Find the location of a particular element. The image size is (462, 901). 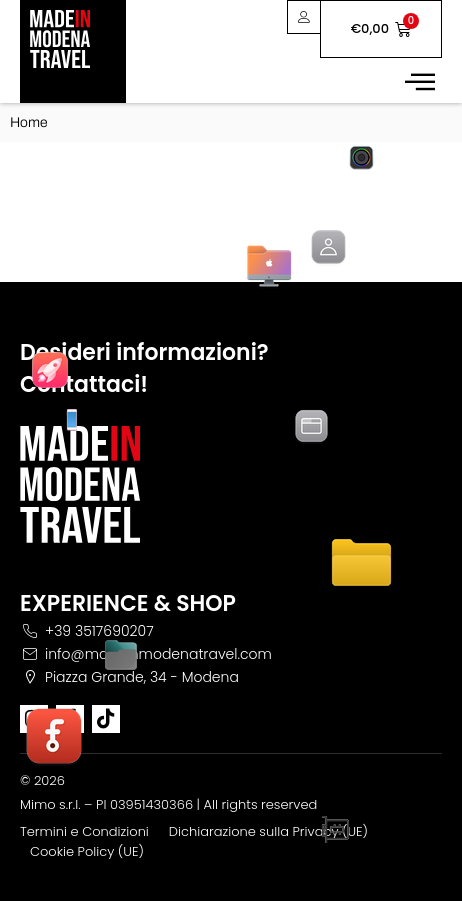

iPod Touch device connected is located at coordinates (72, 420).